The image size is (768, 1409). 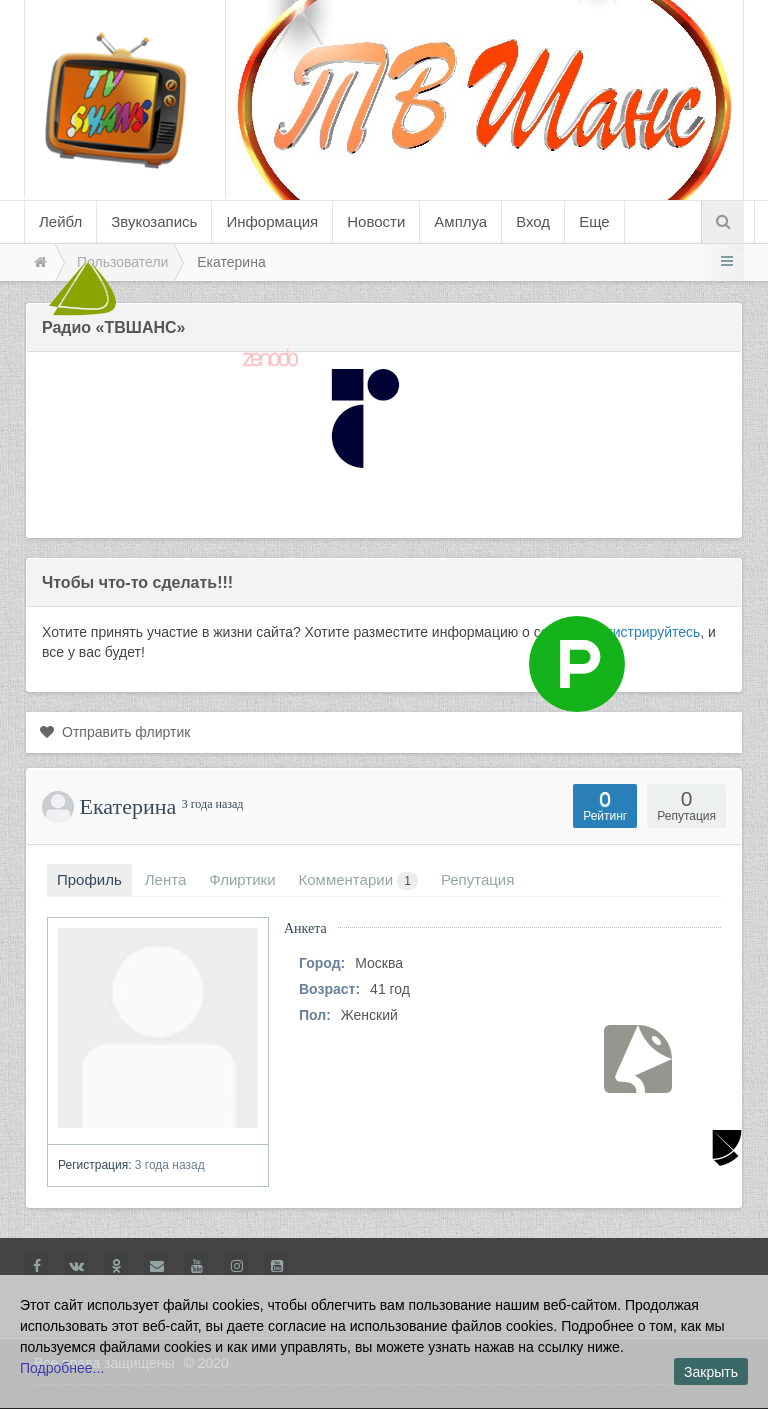 What do you see at coordinates (365, 418) in the screenshot?
I see `radix ui library logo` at bounding box center [365, 418].